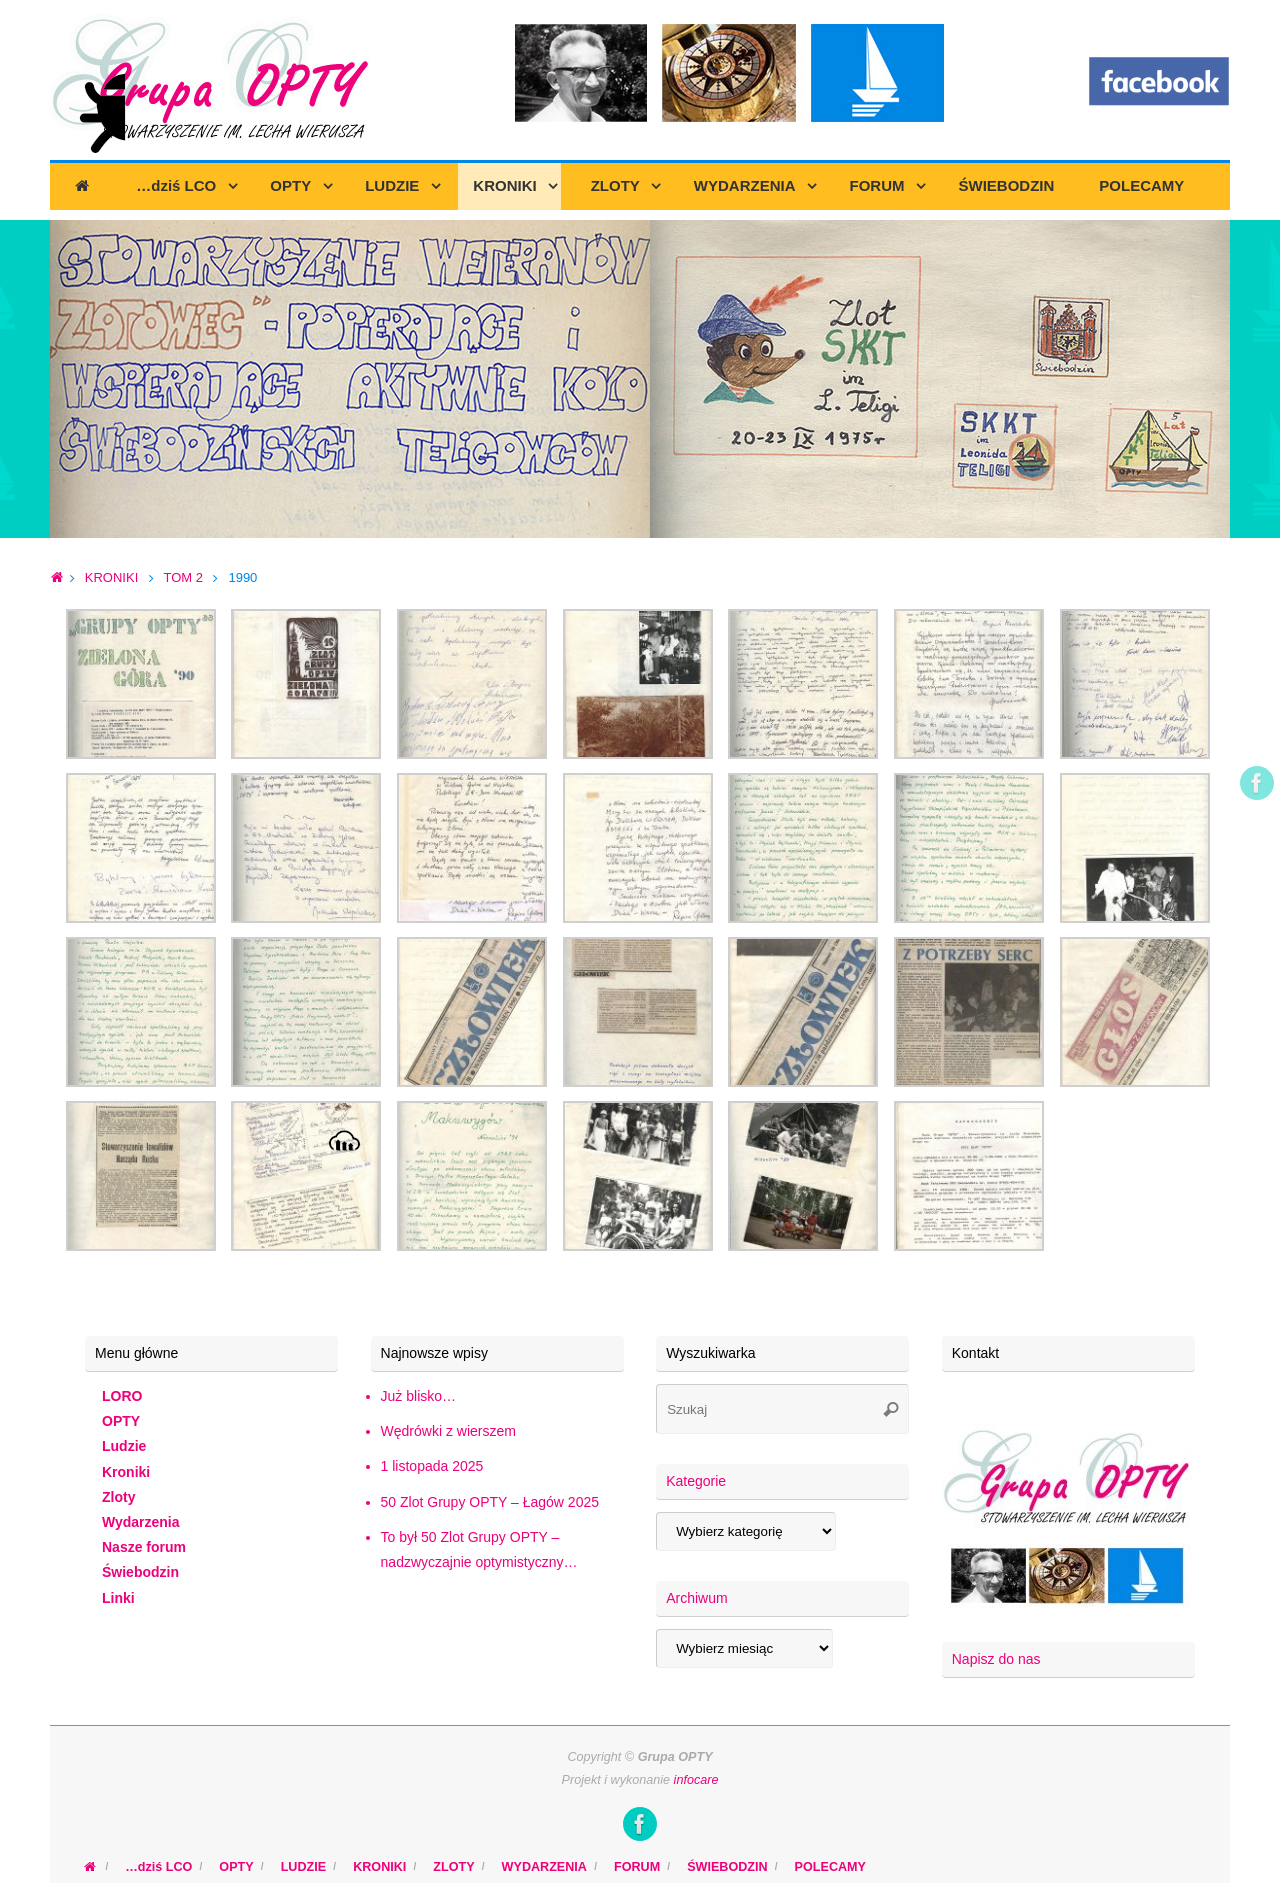 The image size is (1280, 1903). What do you see at coordinates (344, 1140) in the screenshot?
I see `cloudinary logo - cloud-based media management platform` at bounding box center [344, 1140].